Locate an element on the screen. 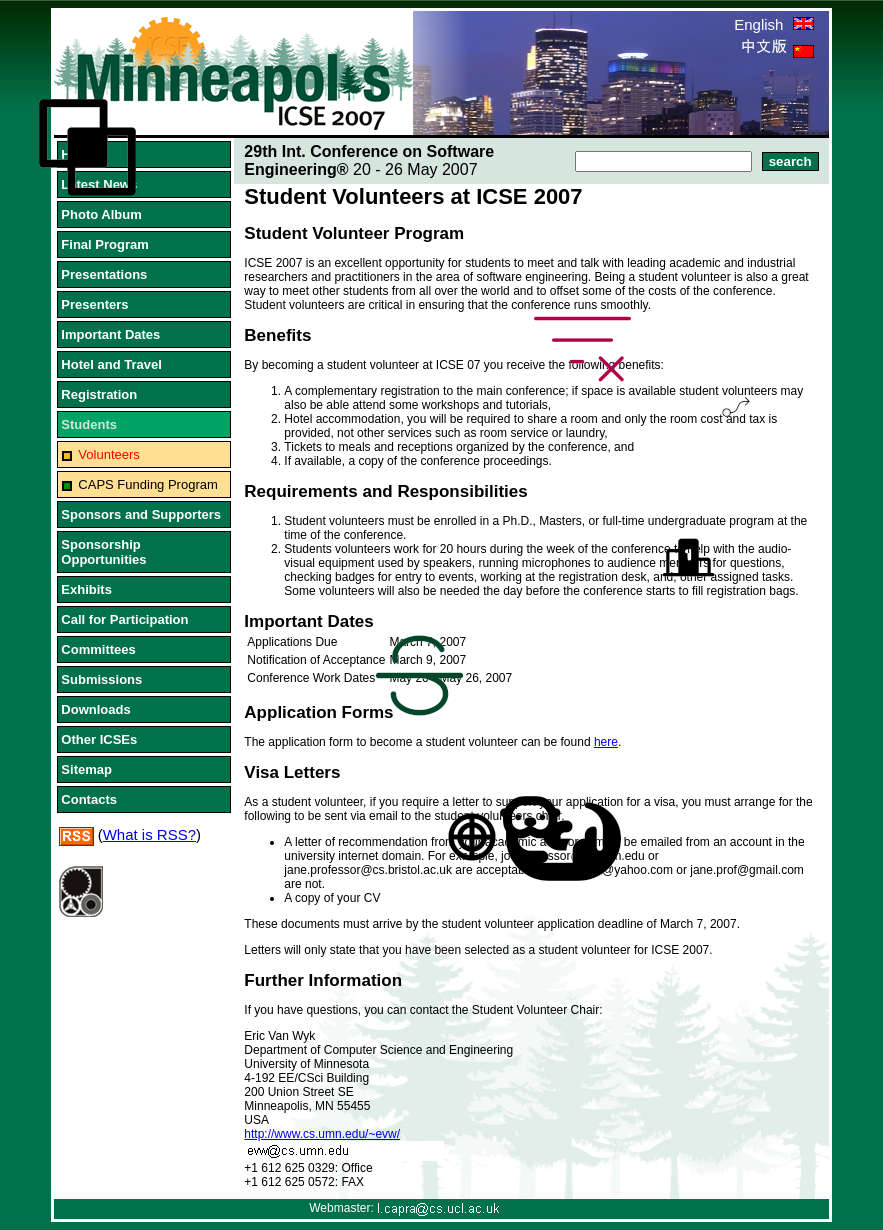  view leaderboard or rankings is located at coordinates (688, 557).